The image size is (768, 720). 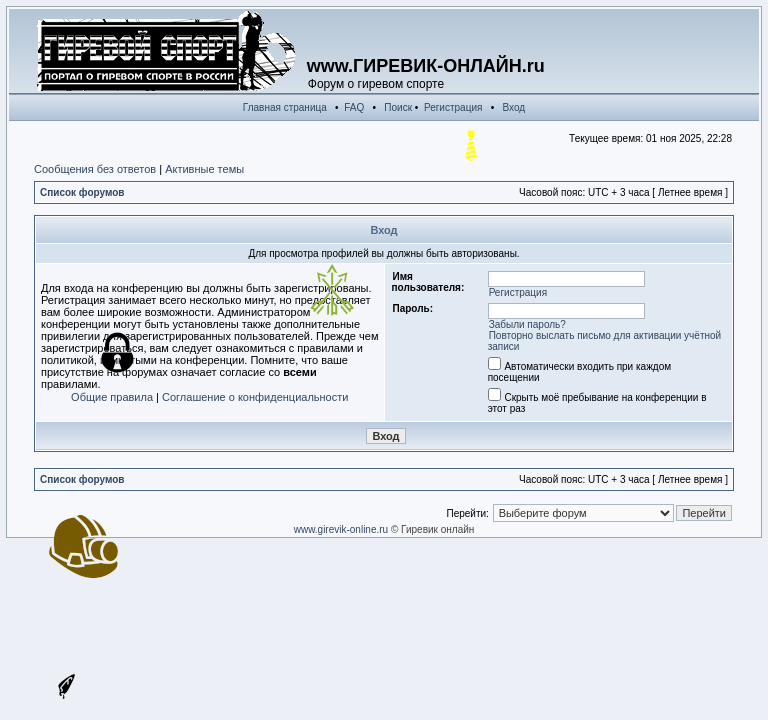 What do you see at coordinates (117, 352) in the screenshot?
I see `lock or secure this item` at bounding box center [117, 352].